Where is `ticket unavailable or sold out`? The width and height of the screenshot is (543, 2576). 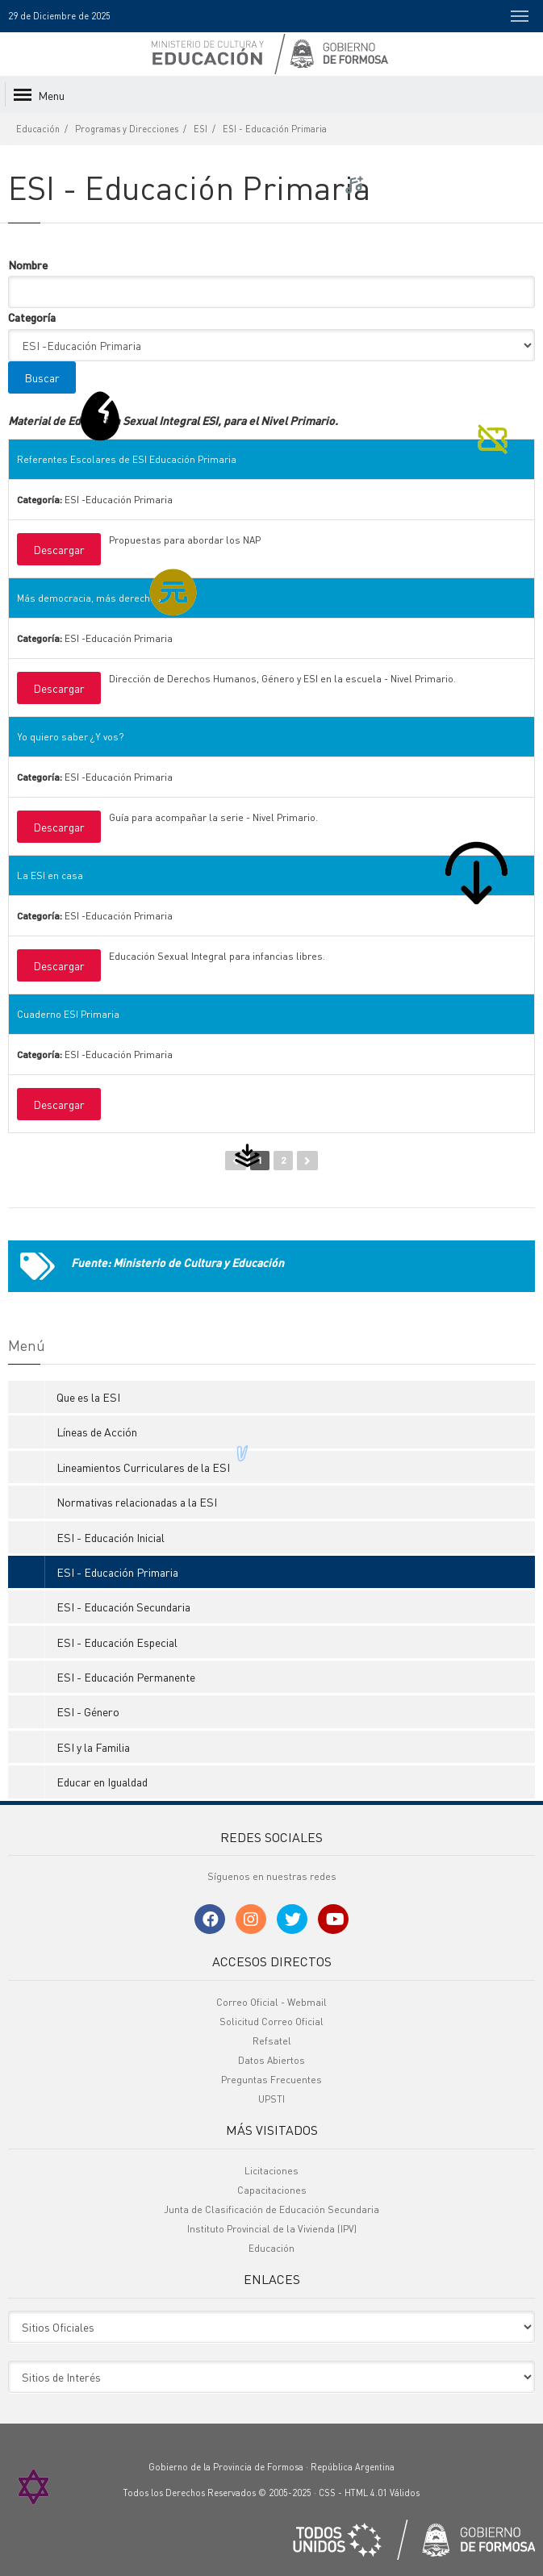
ticket unavailable or sold out is located at coordinates (492, 439).